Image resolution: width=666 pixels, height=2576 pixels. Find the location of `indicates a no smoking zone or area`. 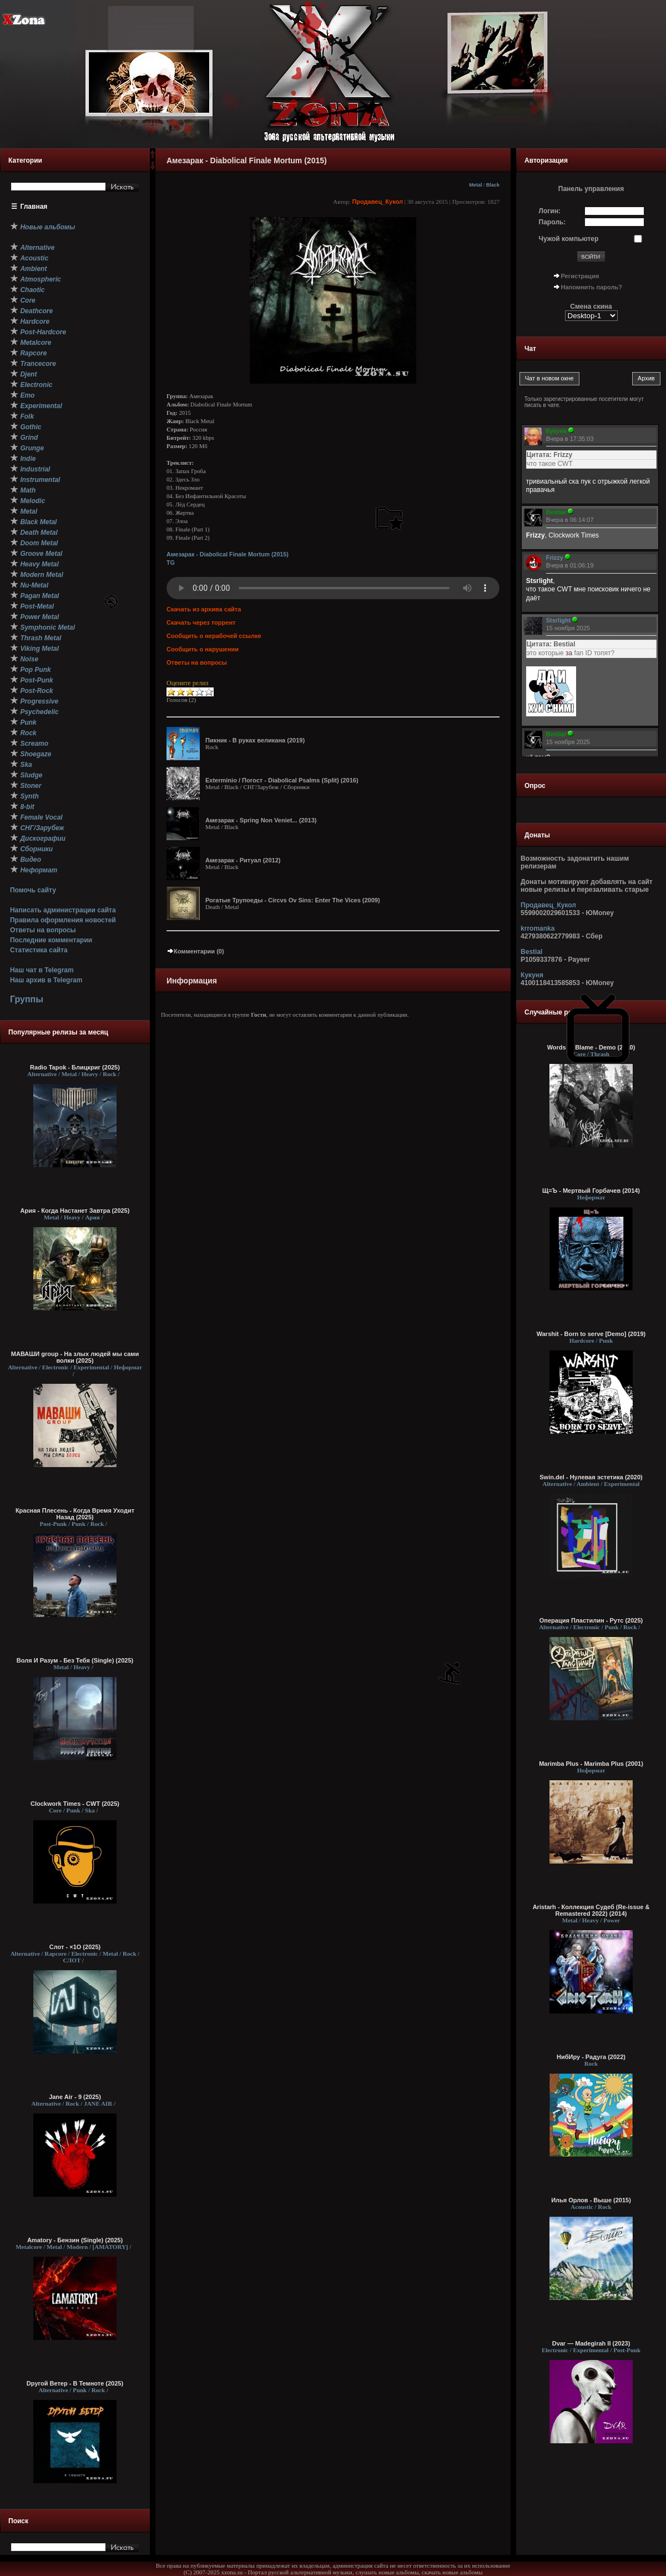

indicates a no smoking zone or area is located at coordinates (111, 601).